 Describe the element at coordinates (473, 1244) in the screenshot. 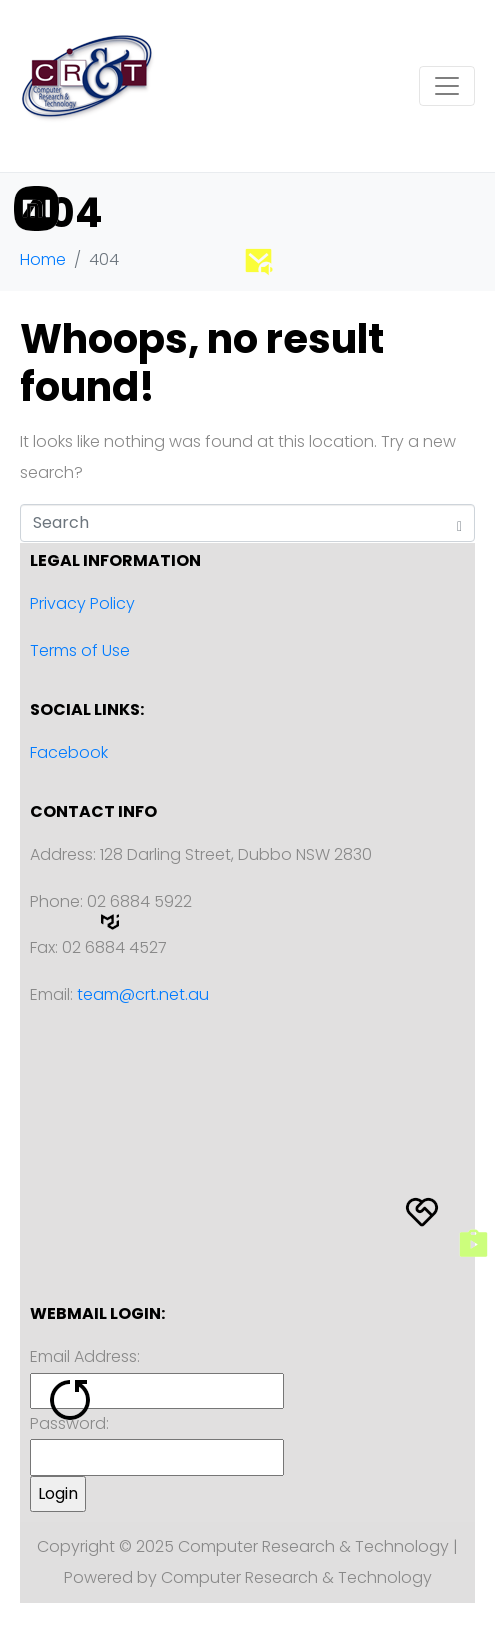

I see `start a presentation or slideshow` at that location.